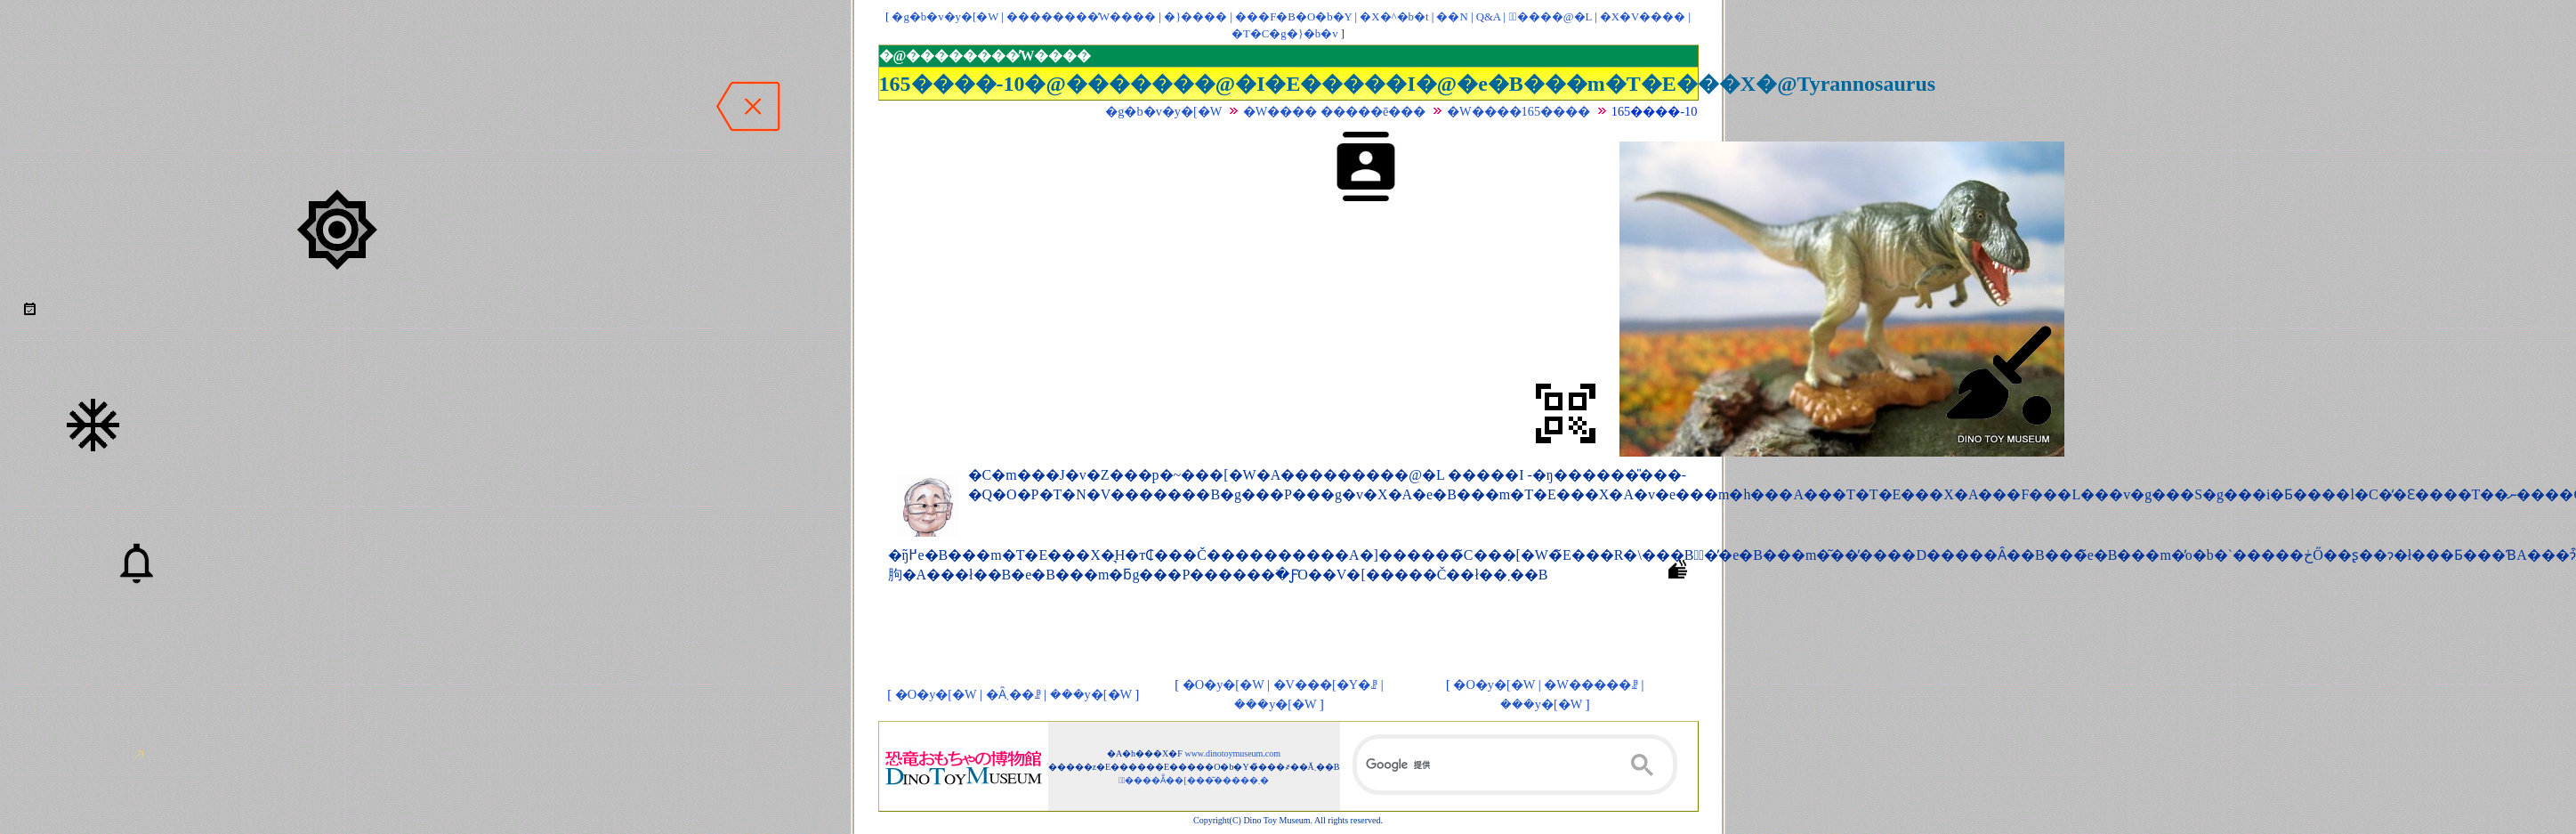 This screenshot has height=834, width=2576. I want to click on activate hand dryer, so click(1678, 569).